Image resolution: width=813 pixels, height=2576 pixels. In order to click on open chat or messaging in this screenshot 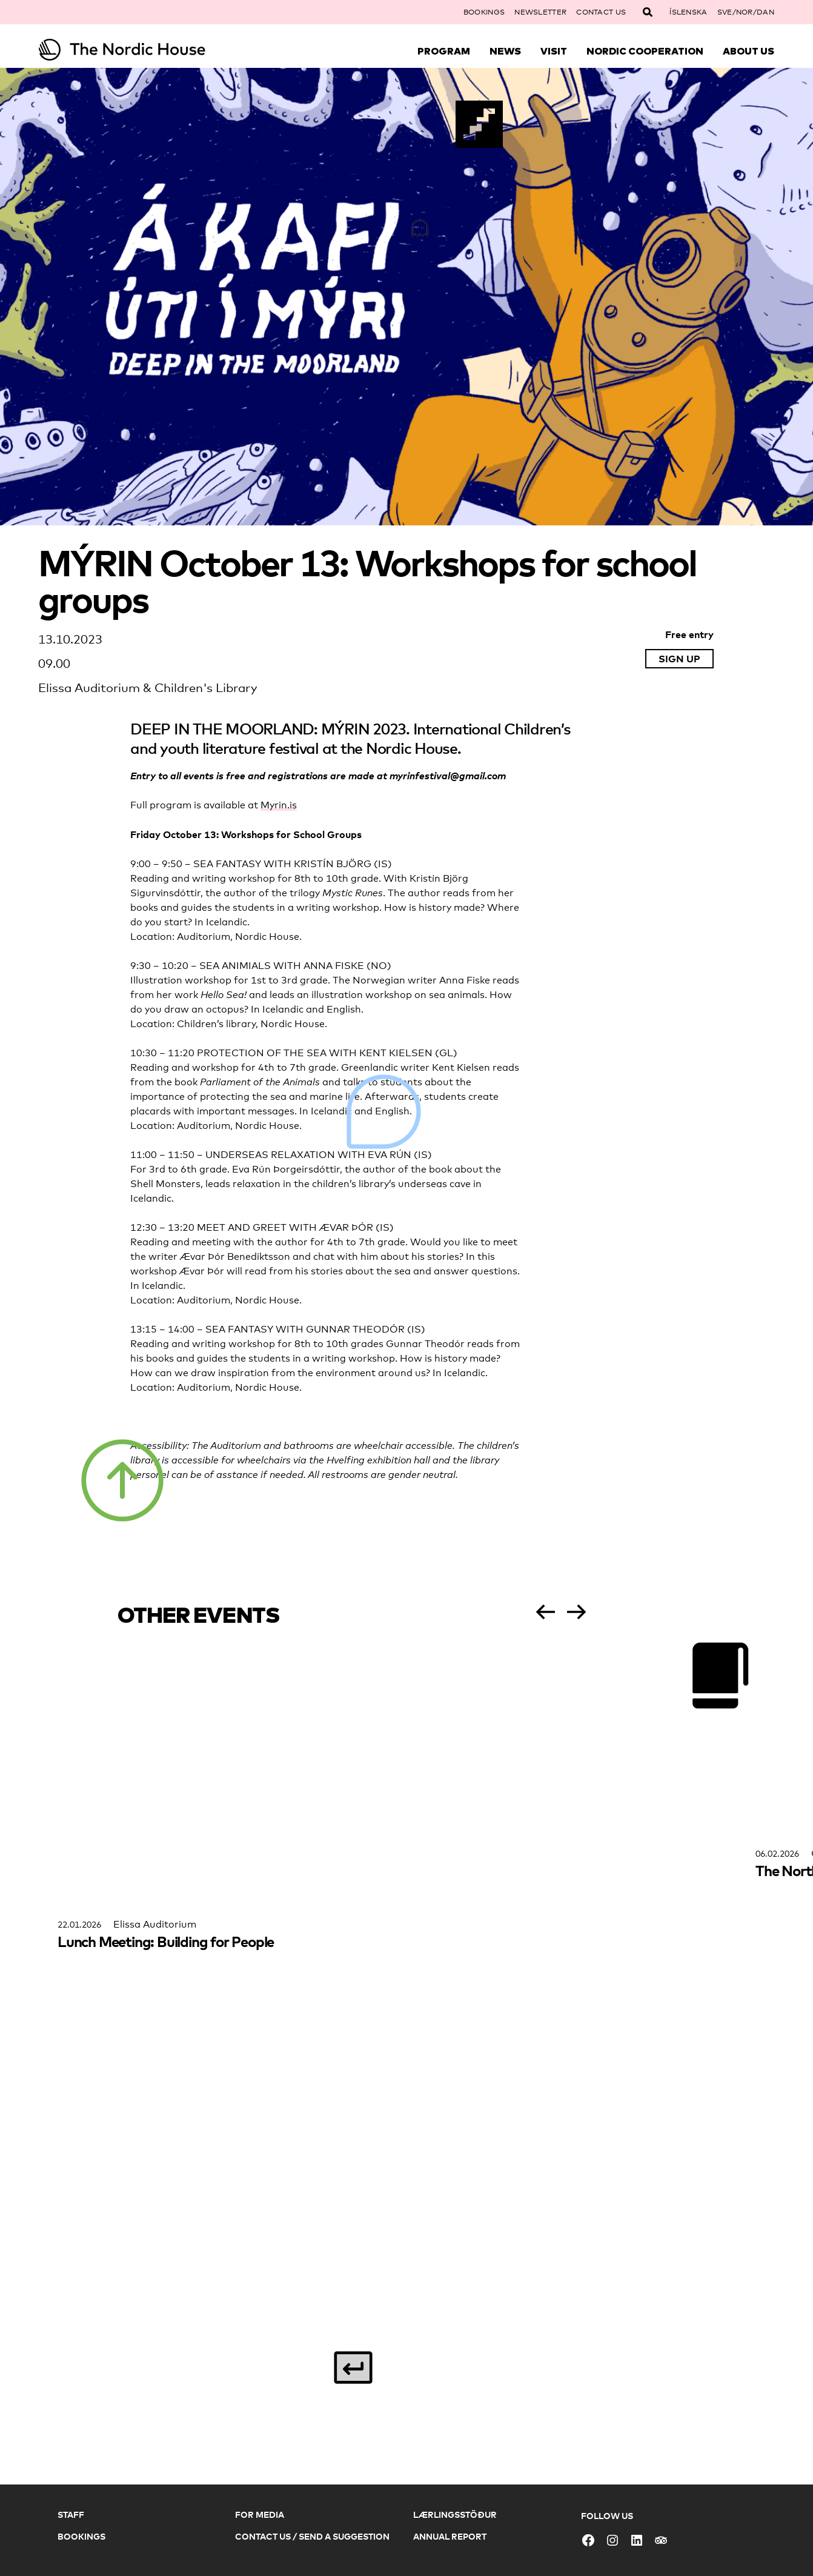, I will do `click(382, 1113)`.